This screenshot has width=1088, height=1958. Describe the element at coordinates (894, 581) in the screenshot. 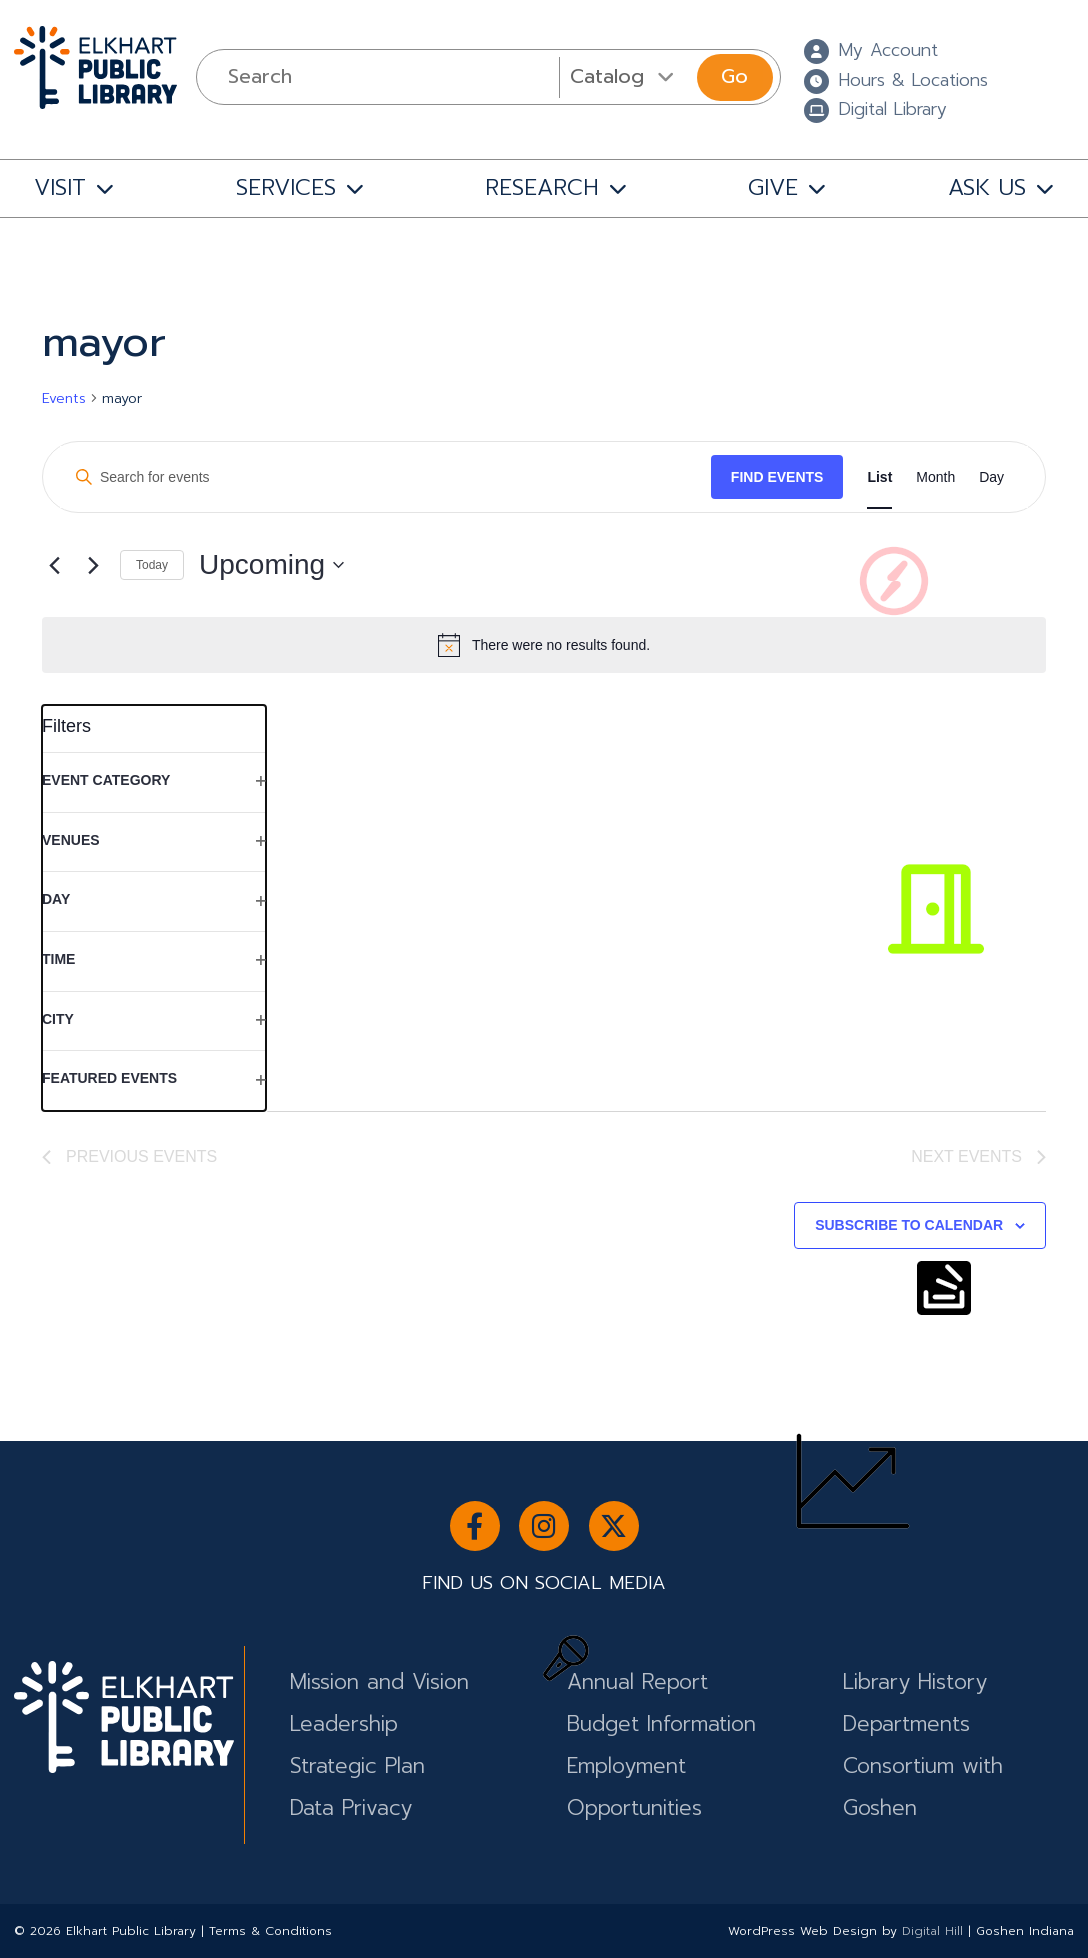

I see `socket.io library or real-time websocket connection` at that location.